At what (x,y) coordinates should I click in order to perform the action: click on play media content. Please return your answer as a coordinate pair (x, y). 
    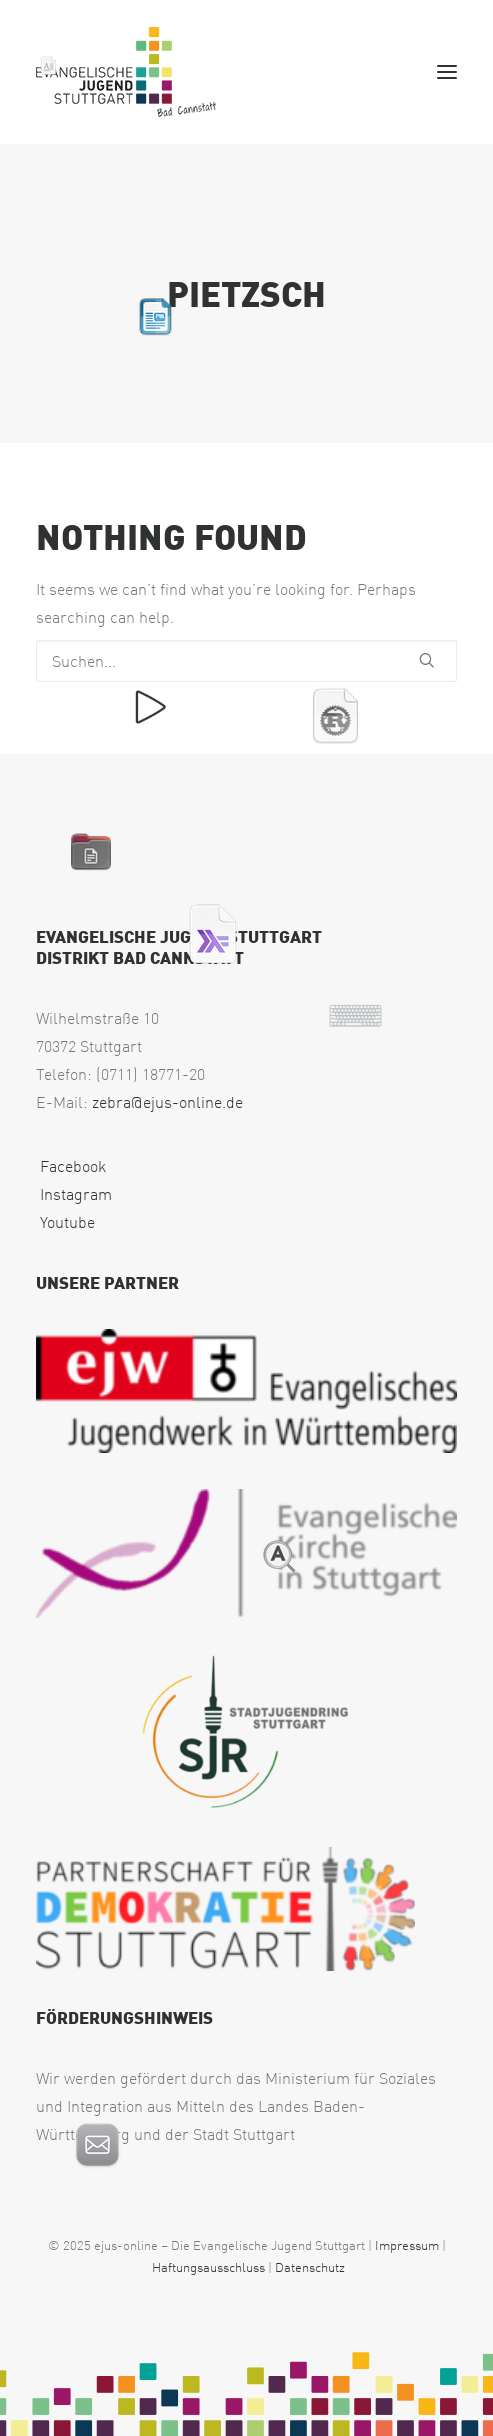
    Looking at the image, I should click on (150, 707).